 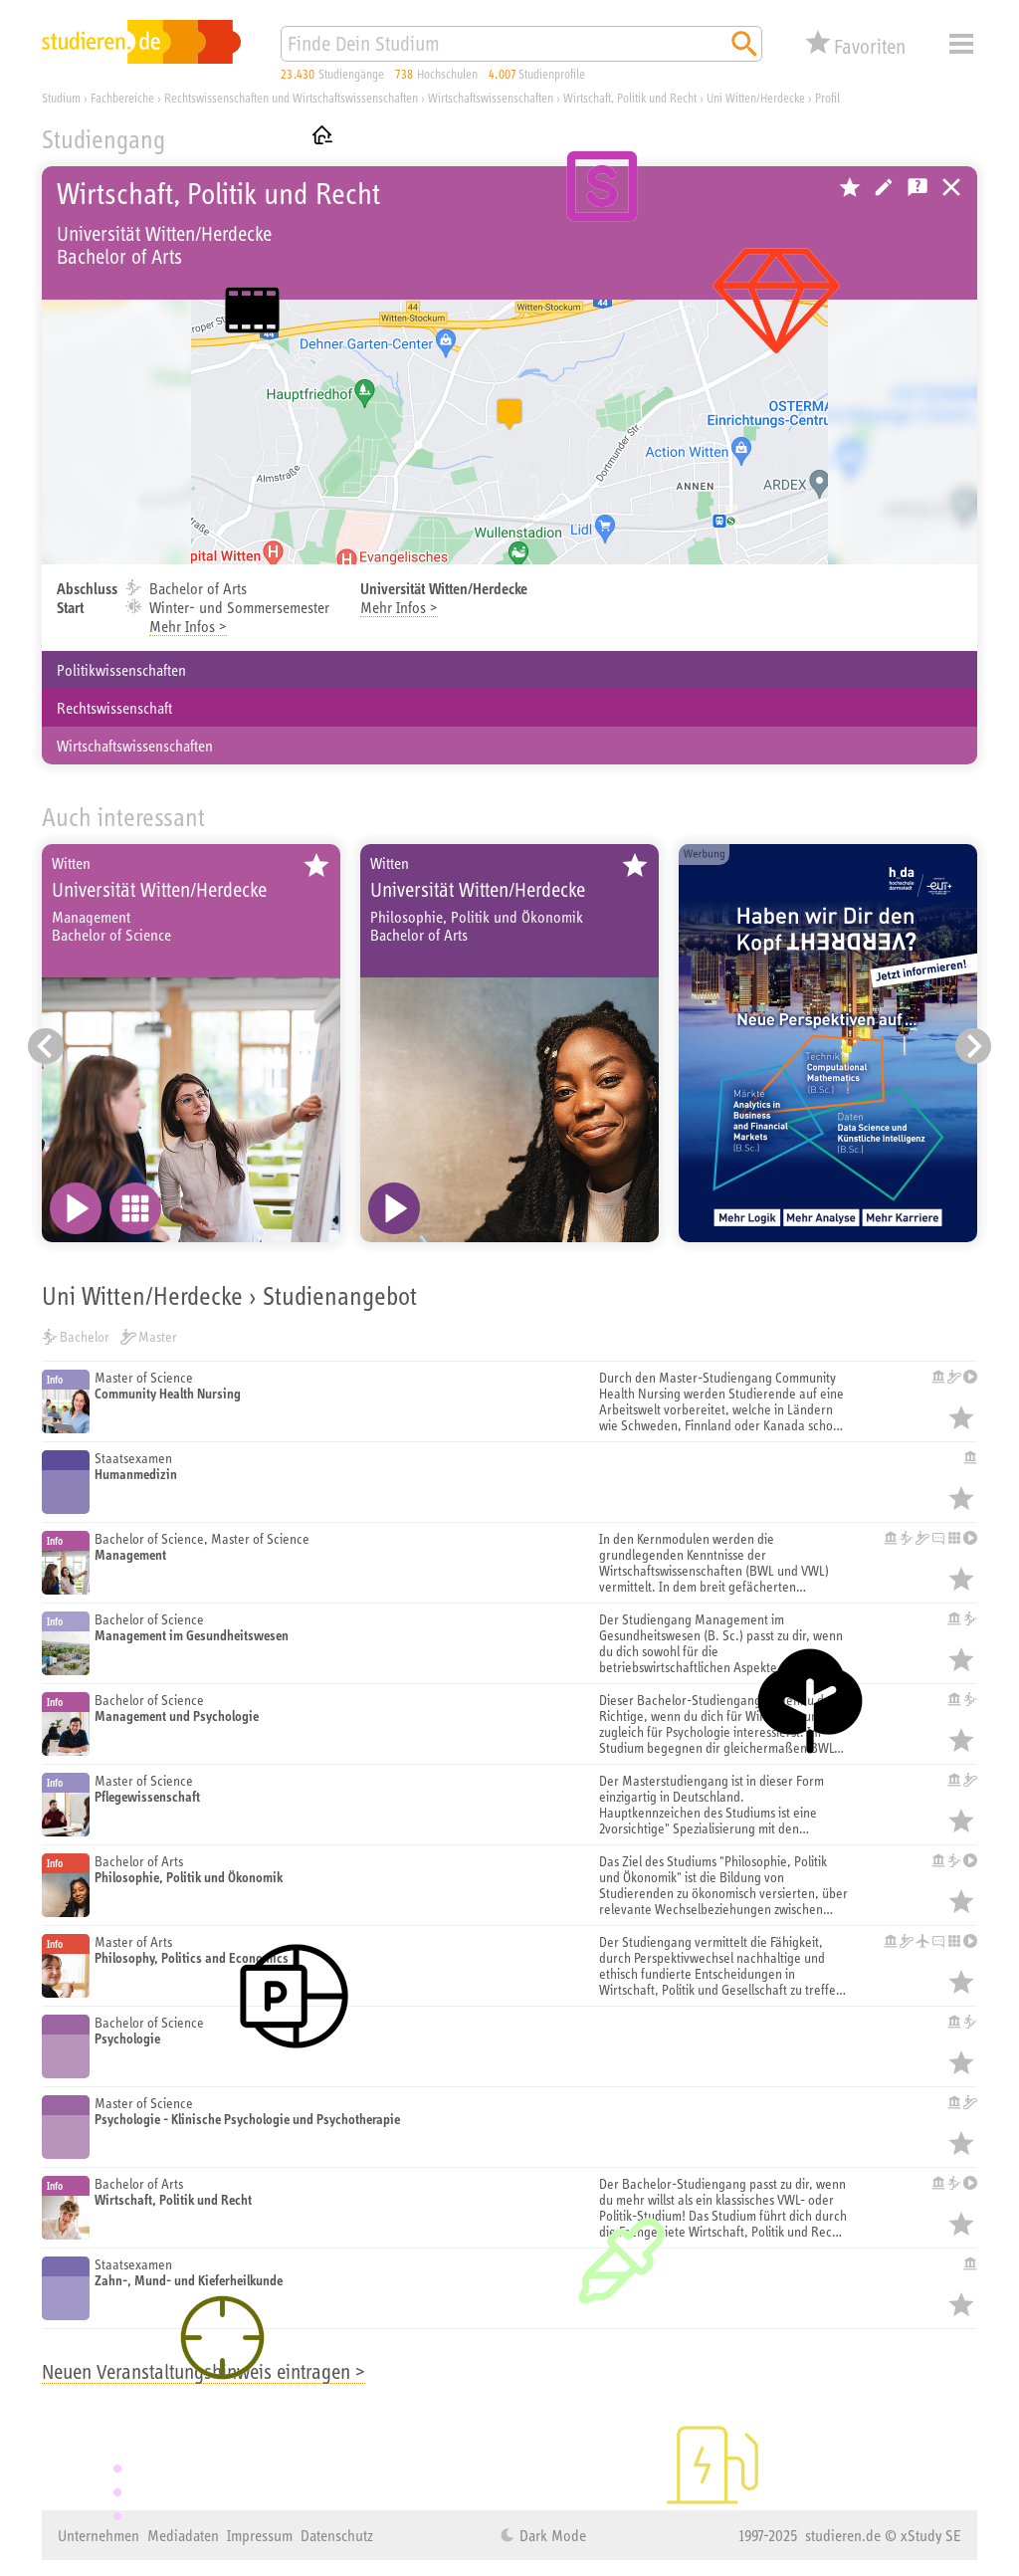 What do you see at coordinates (117, 2492) in the screenshot?
I see `open more options menu` at bounding box center [117, 2492].